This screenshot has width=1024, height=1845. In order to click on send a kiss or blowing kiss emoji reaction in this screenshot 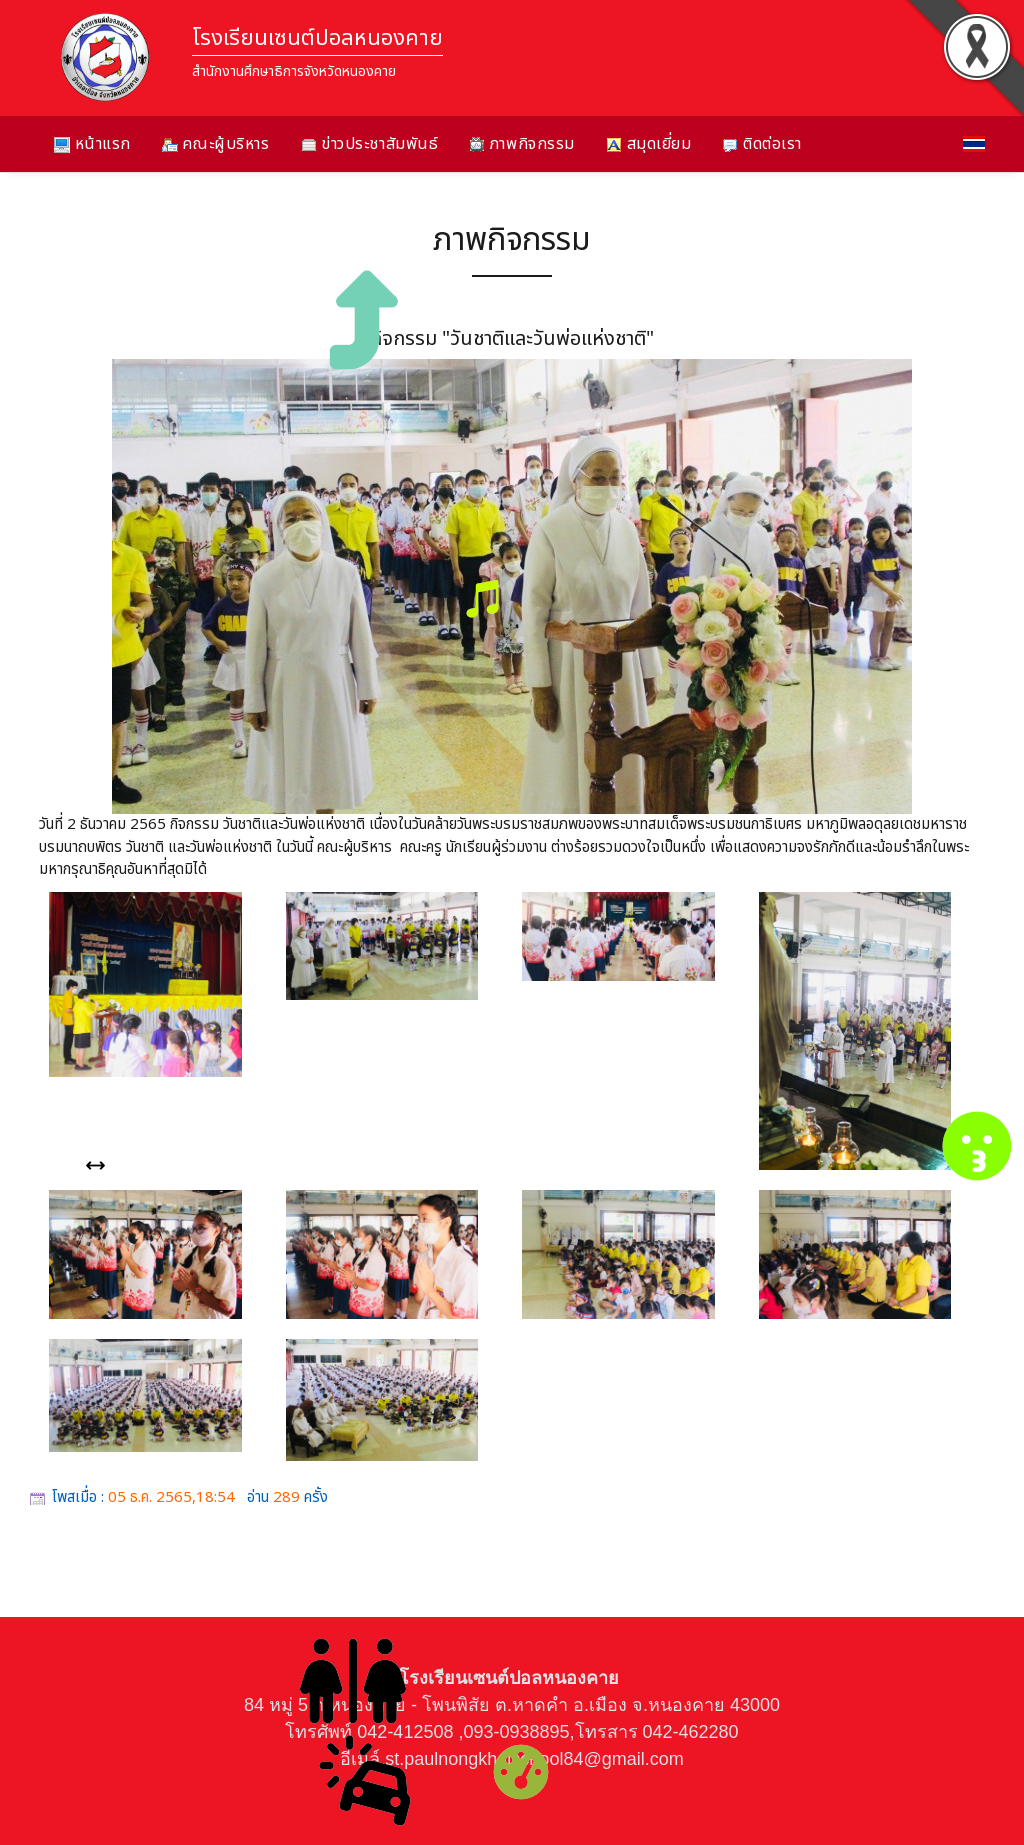, I will do `click(977, 1146)`.